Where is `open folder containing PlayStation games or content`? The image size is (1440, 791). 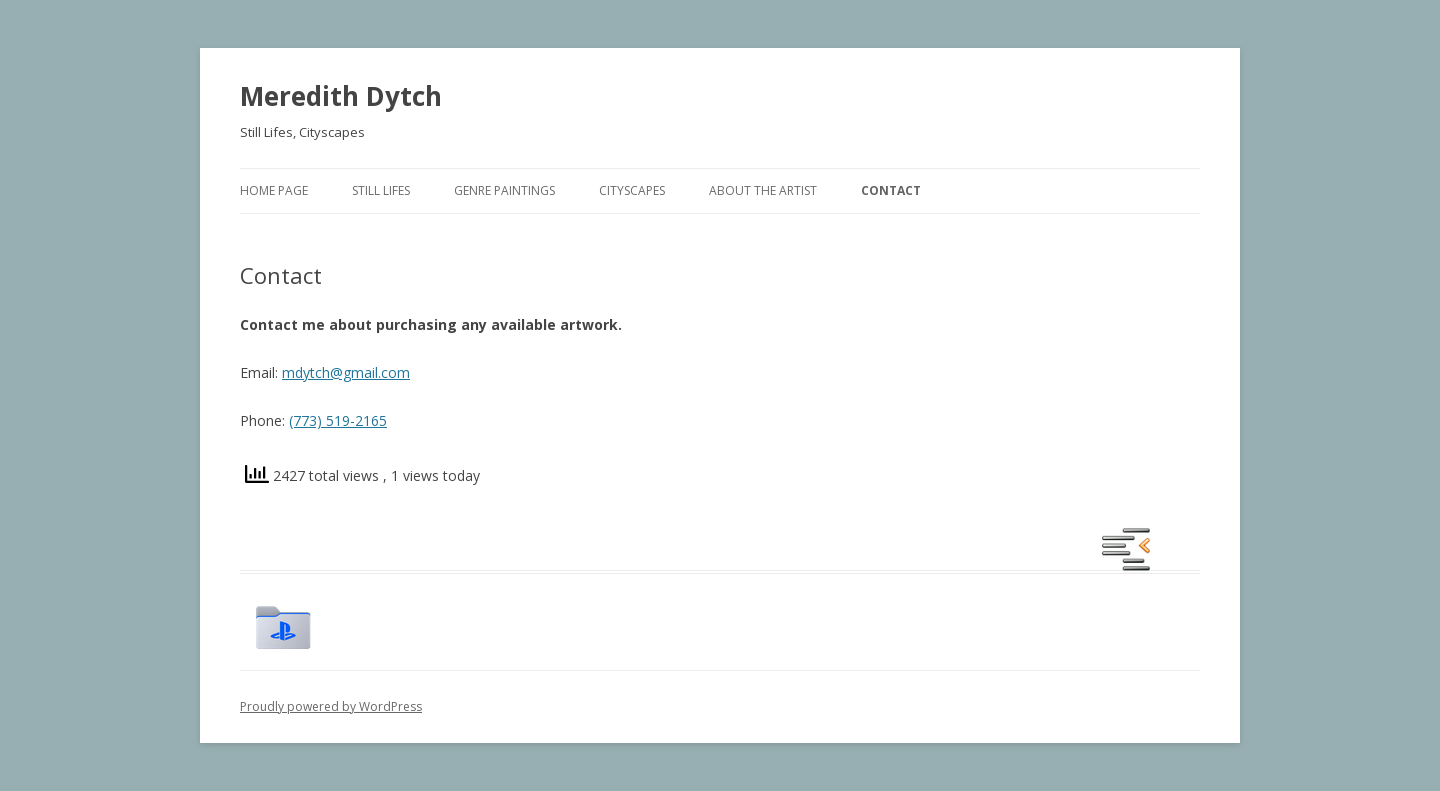
open folder containing PlayStation games or content is located at coordinates (283, 629).